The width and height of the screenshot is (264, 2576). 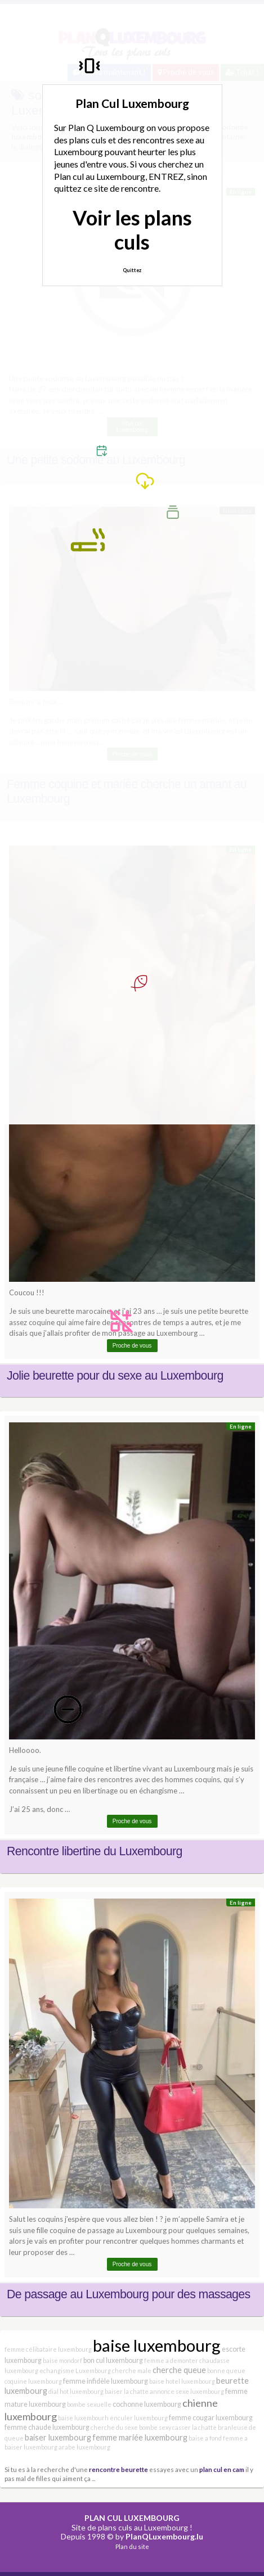 What do you see at coordinates (101, 450) in the screenshot?
I see `download calendar or export events` at bounding box center [101, 450].